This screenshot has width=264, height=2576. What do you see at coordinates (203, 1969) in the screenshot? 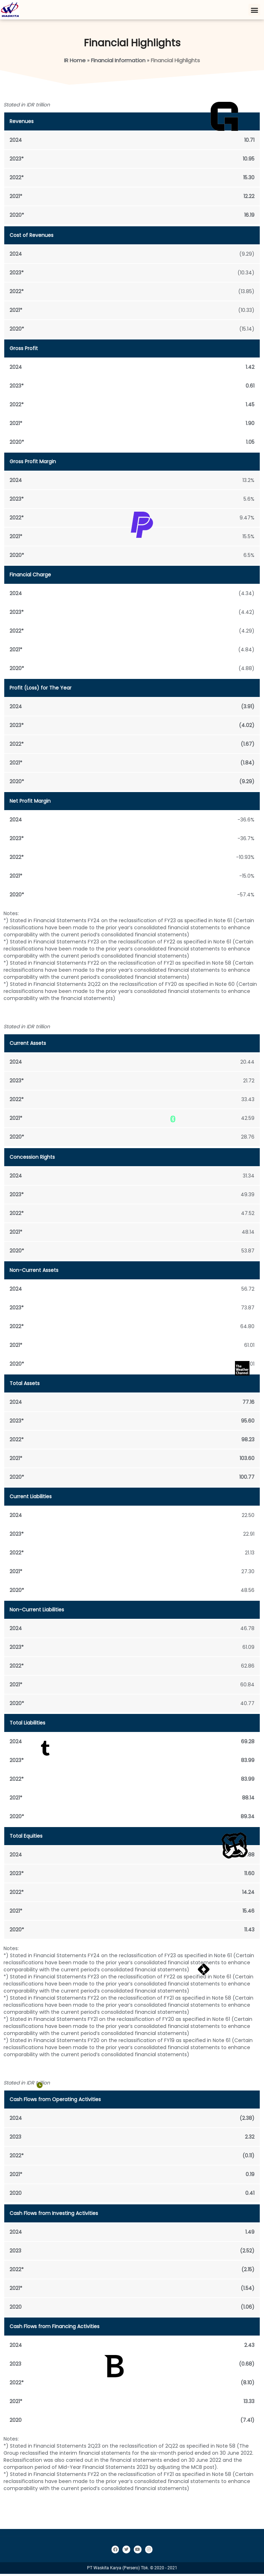
I see `google tag manager logo` at bounding box center [203, 1969].